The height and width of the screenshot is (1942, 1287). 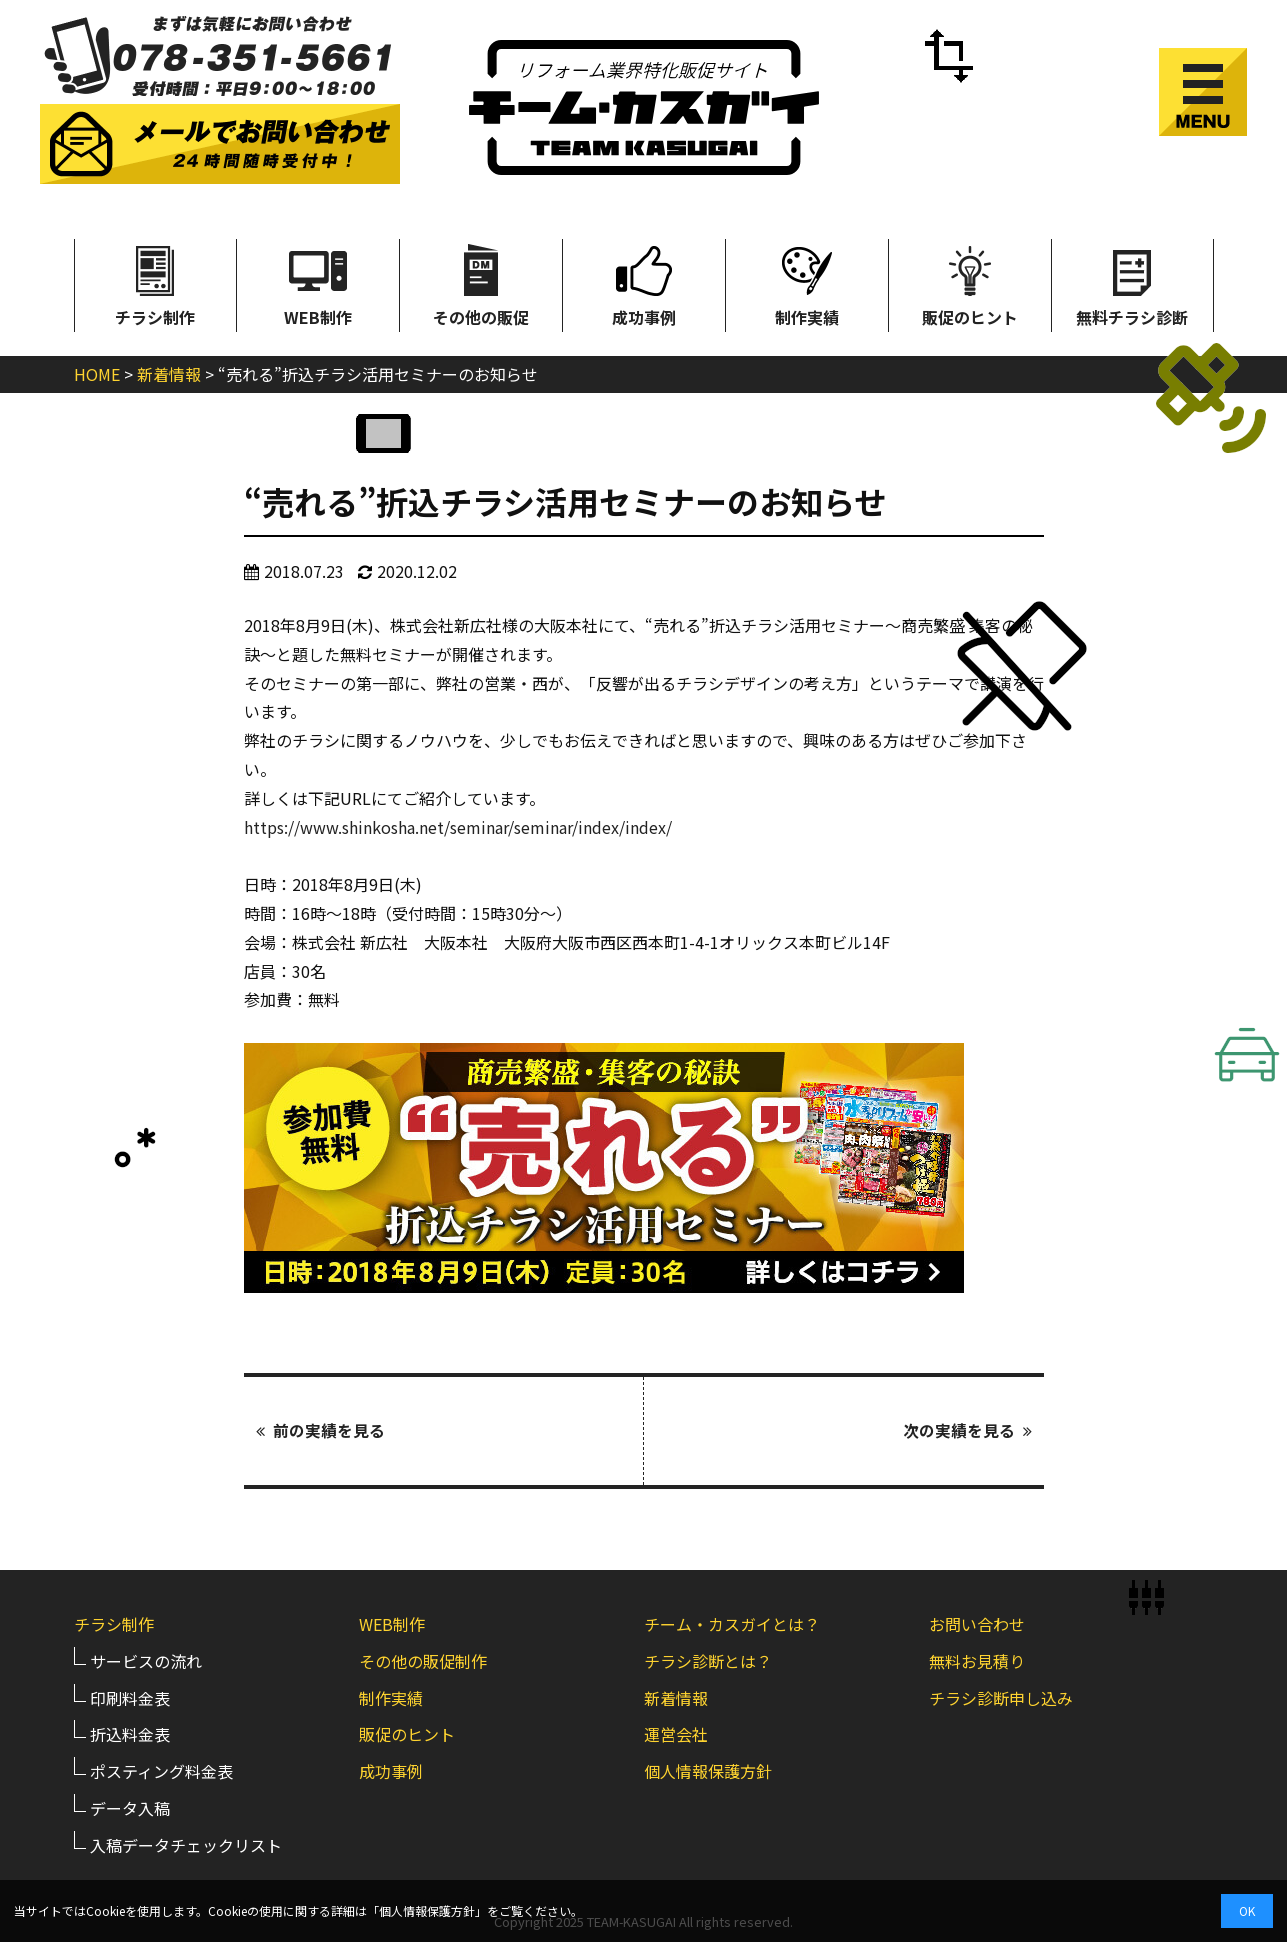 What do you see at coordinates (1211, 398) in the screenshot?
I see `access satellite connection settings` at bounding box center [1211, 398].